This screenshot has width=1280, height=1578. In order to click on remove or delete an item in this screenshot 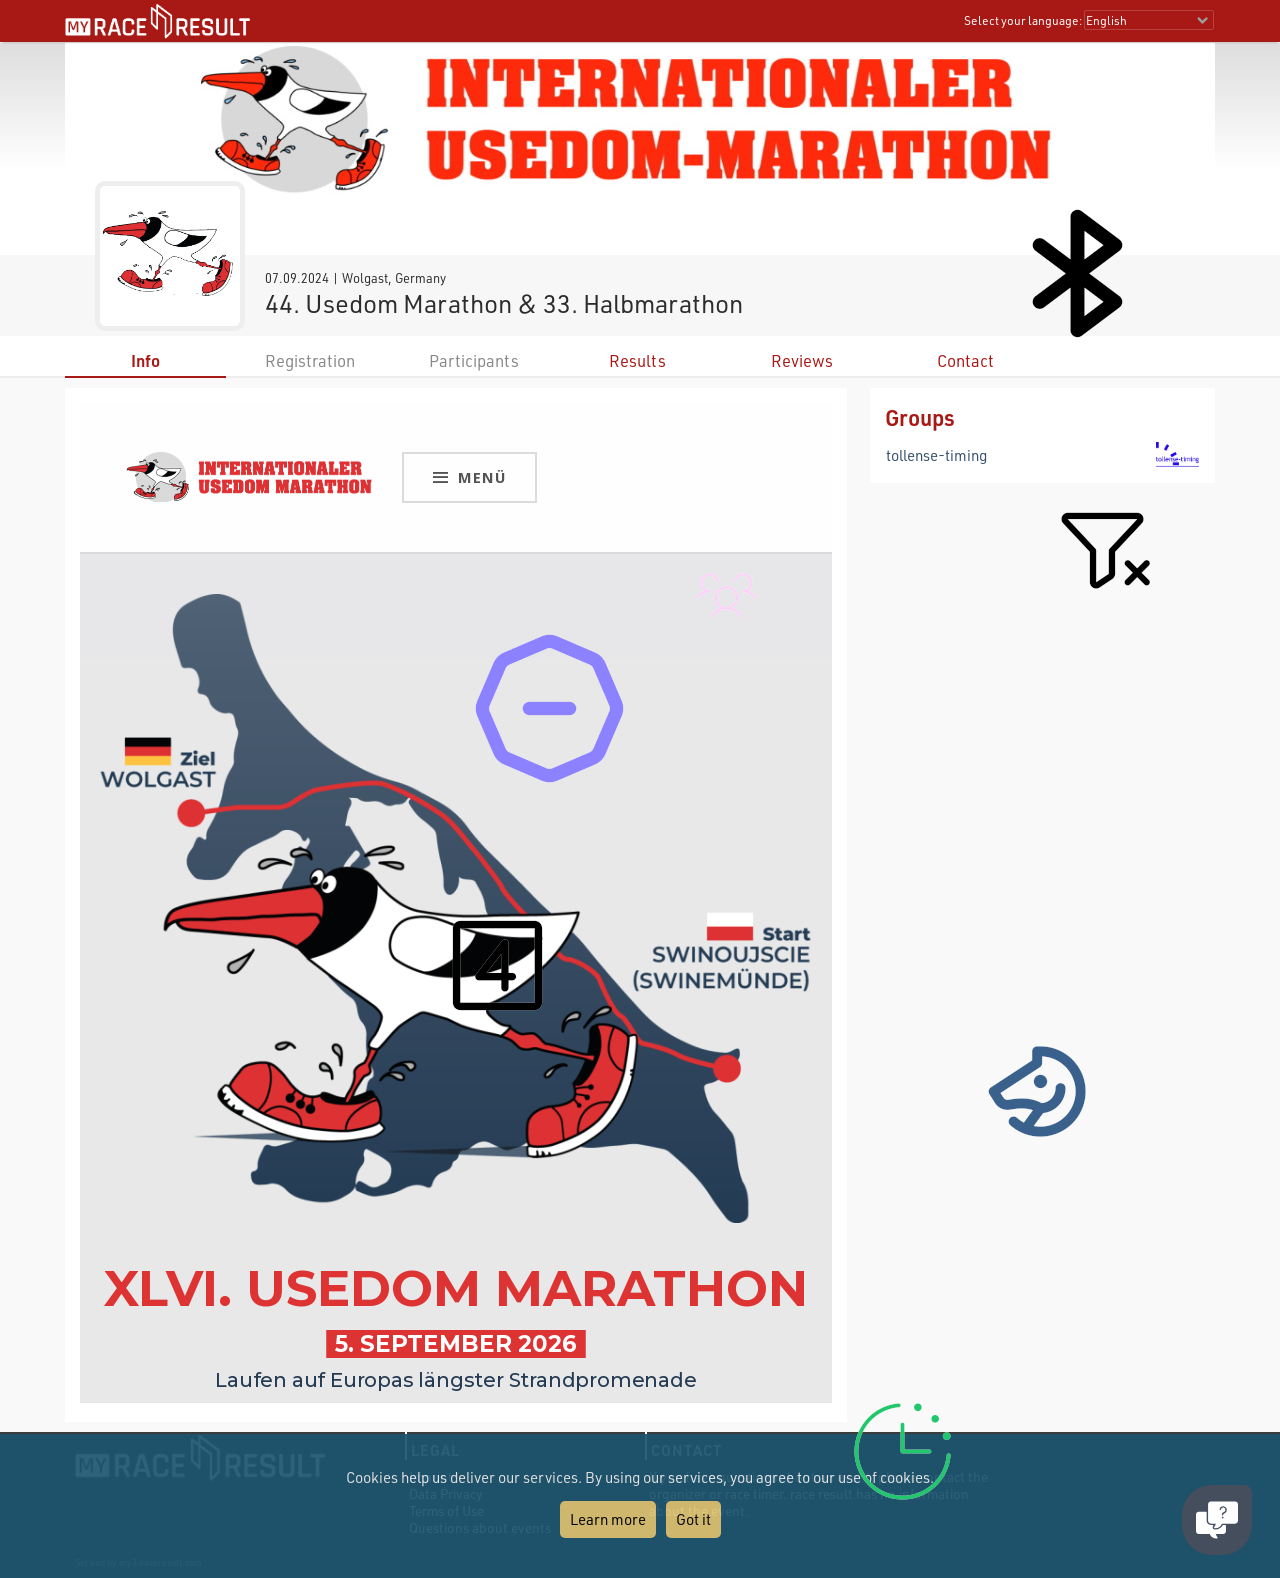, I will do `click(549, 708)`.